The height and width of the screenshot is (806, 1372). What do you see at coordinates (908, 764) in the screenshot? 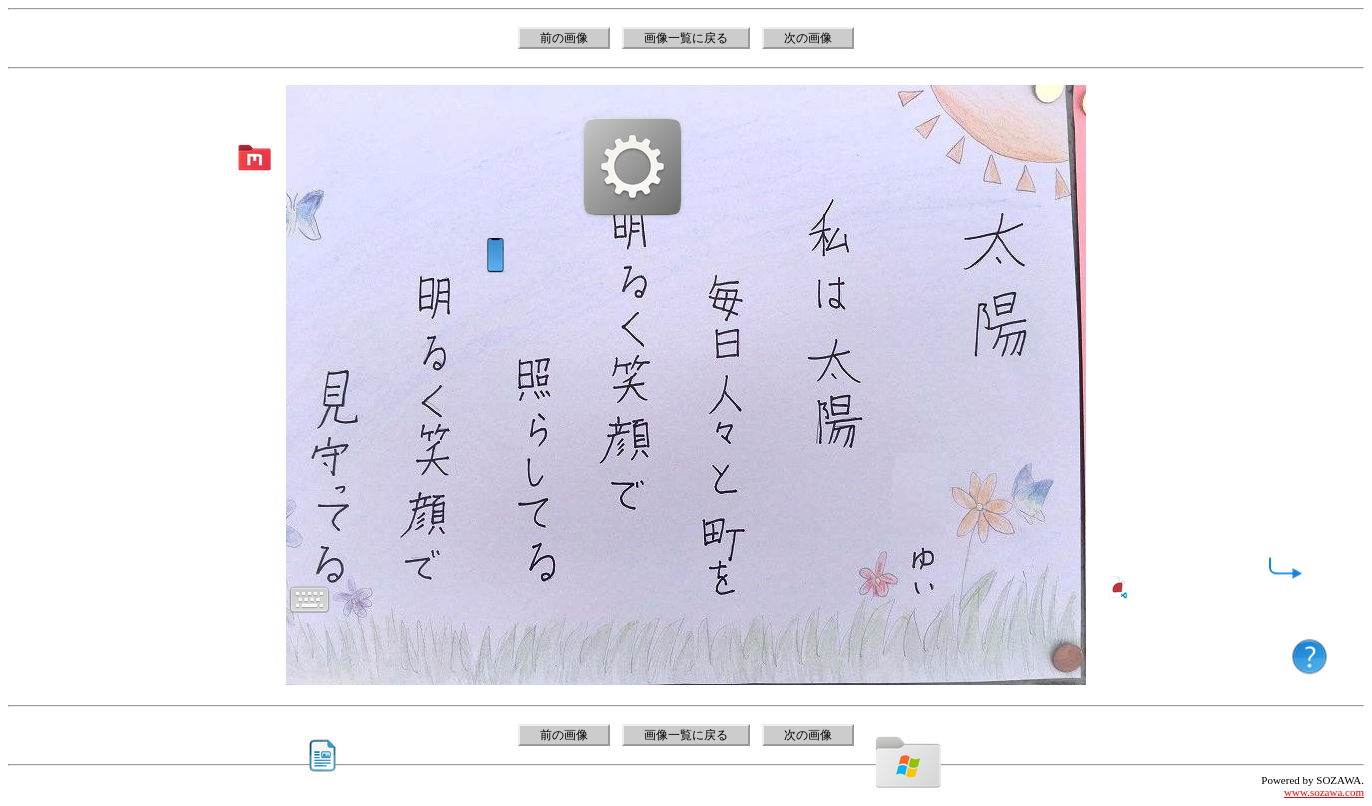
I see `open windows 7 system files folder` at bounding box center [908, 764].